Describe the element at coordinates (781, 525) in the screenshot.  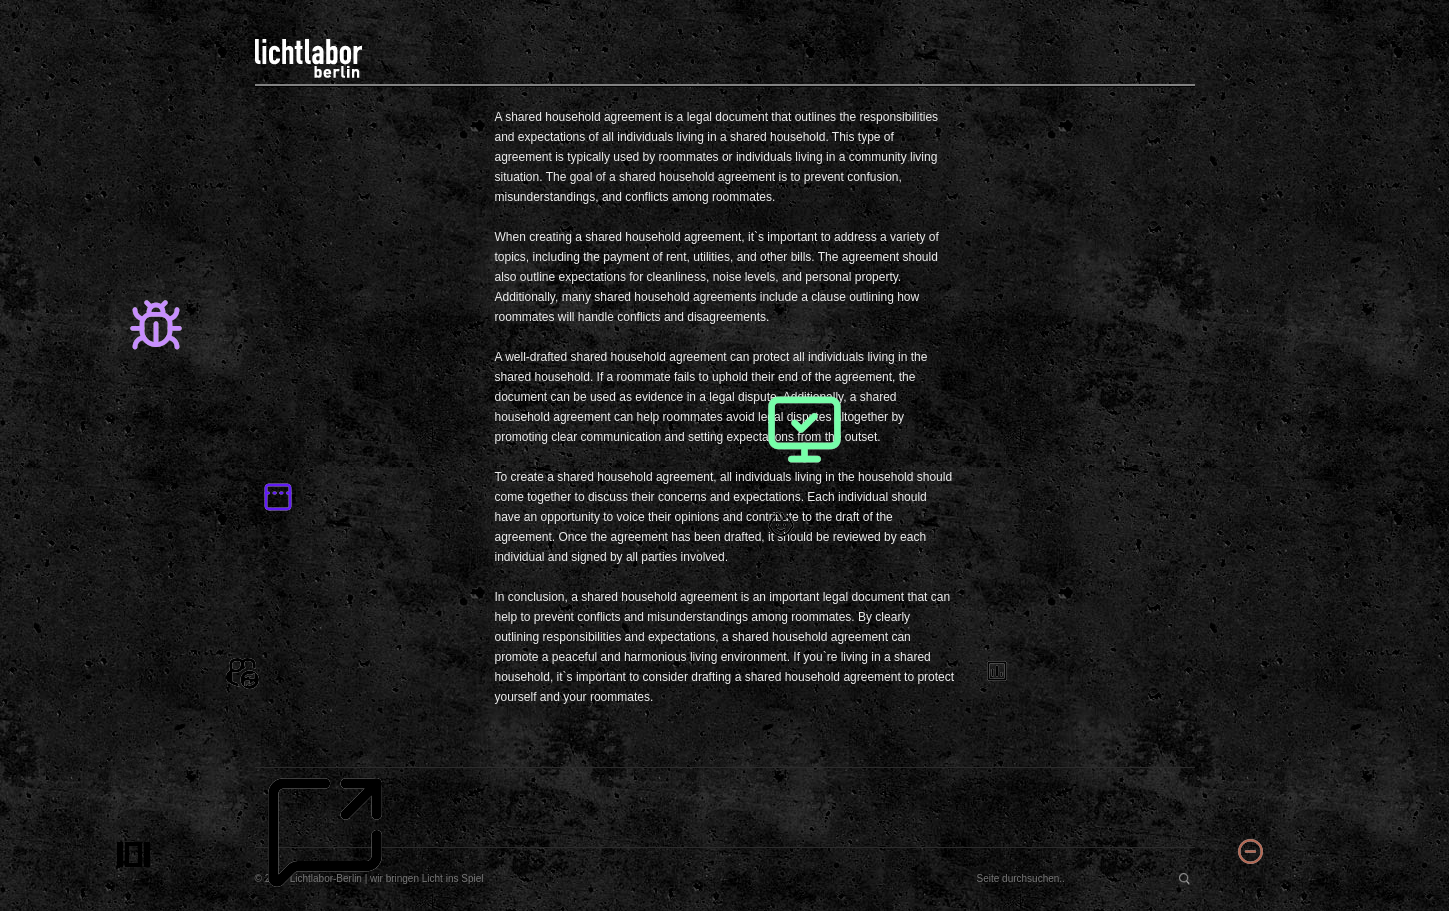
I see `select boy avatar or profile icon` at that location.